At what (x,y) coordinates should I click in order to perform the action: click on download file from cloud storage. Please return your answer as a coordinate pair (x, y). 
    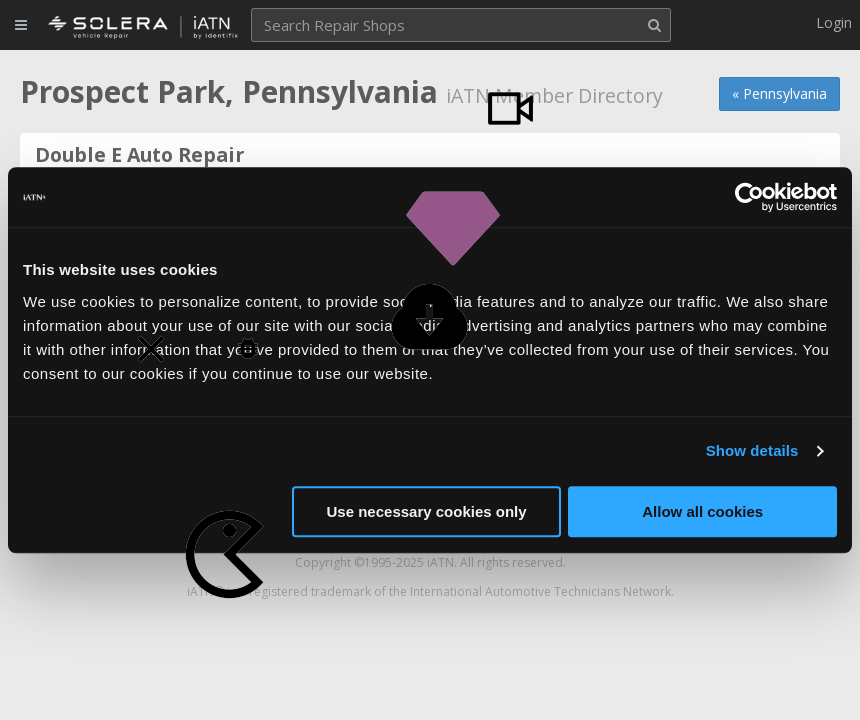
    Looking at the image, I should click on (429, 318).